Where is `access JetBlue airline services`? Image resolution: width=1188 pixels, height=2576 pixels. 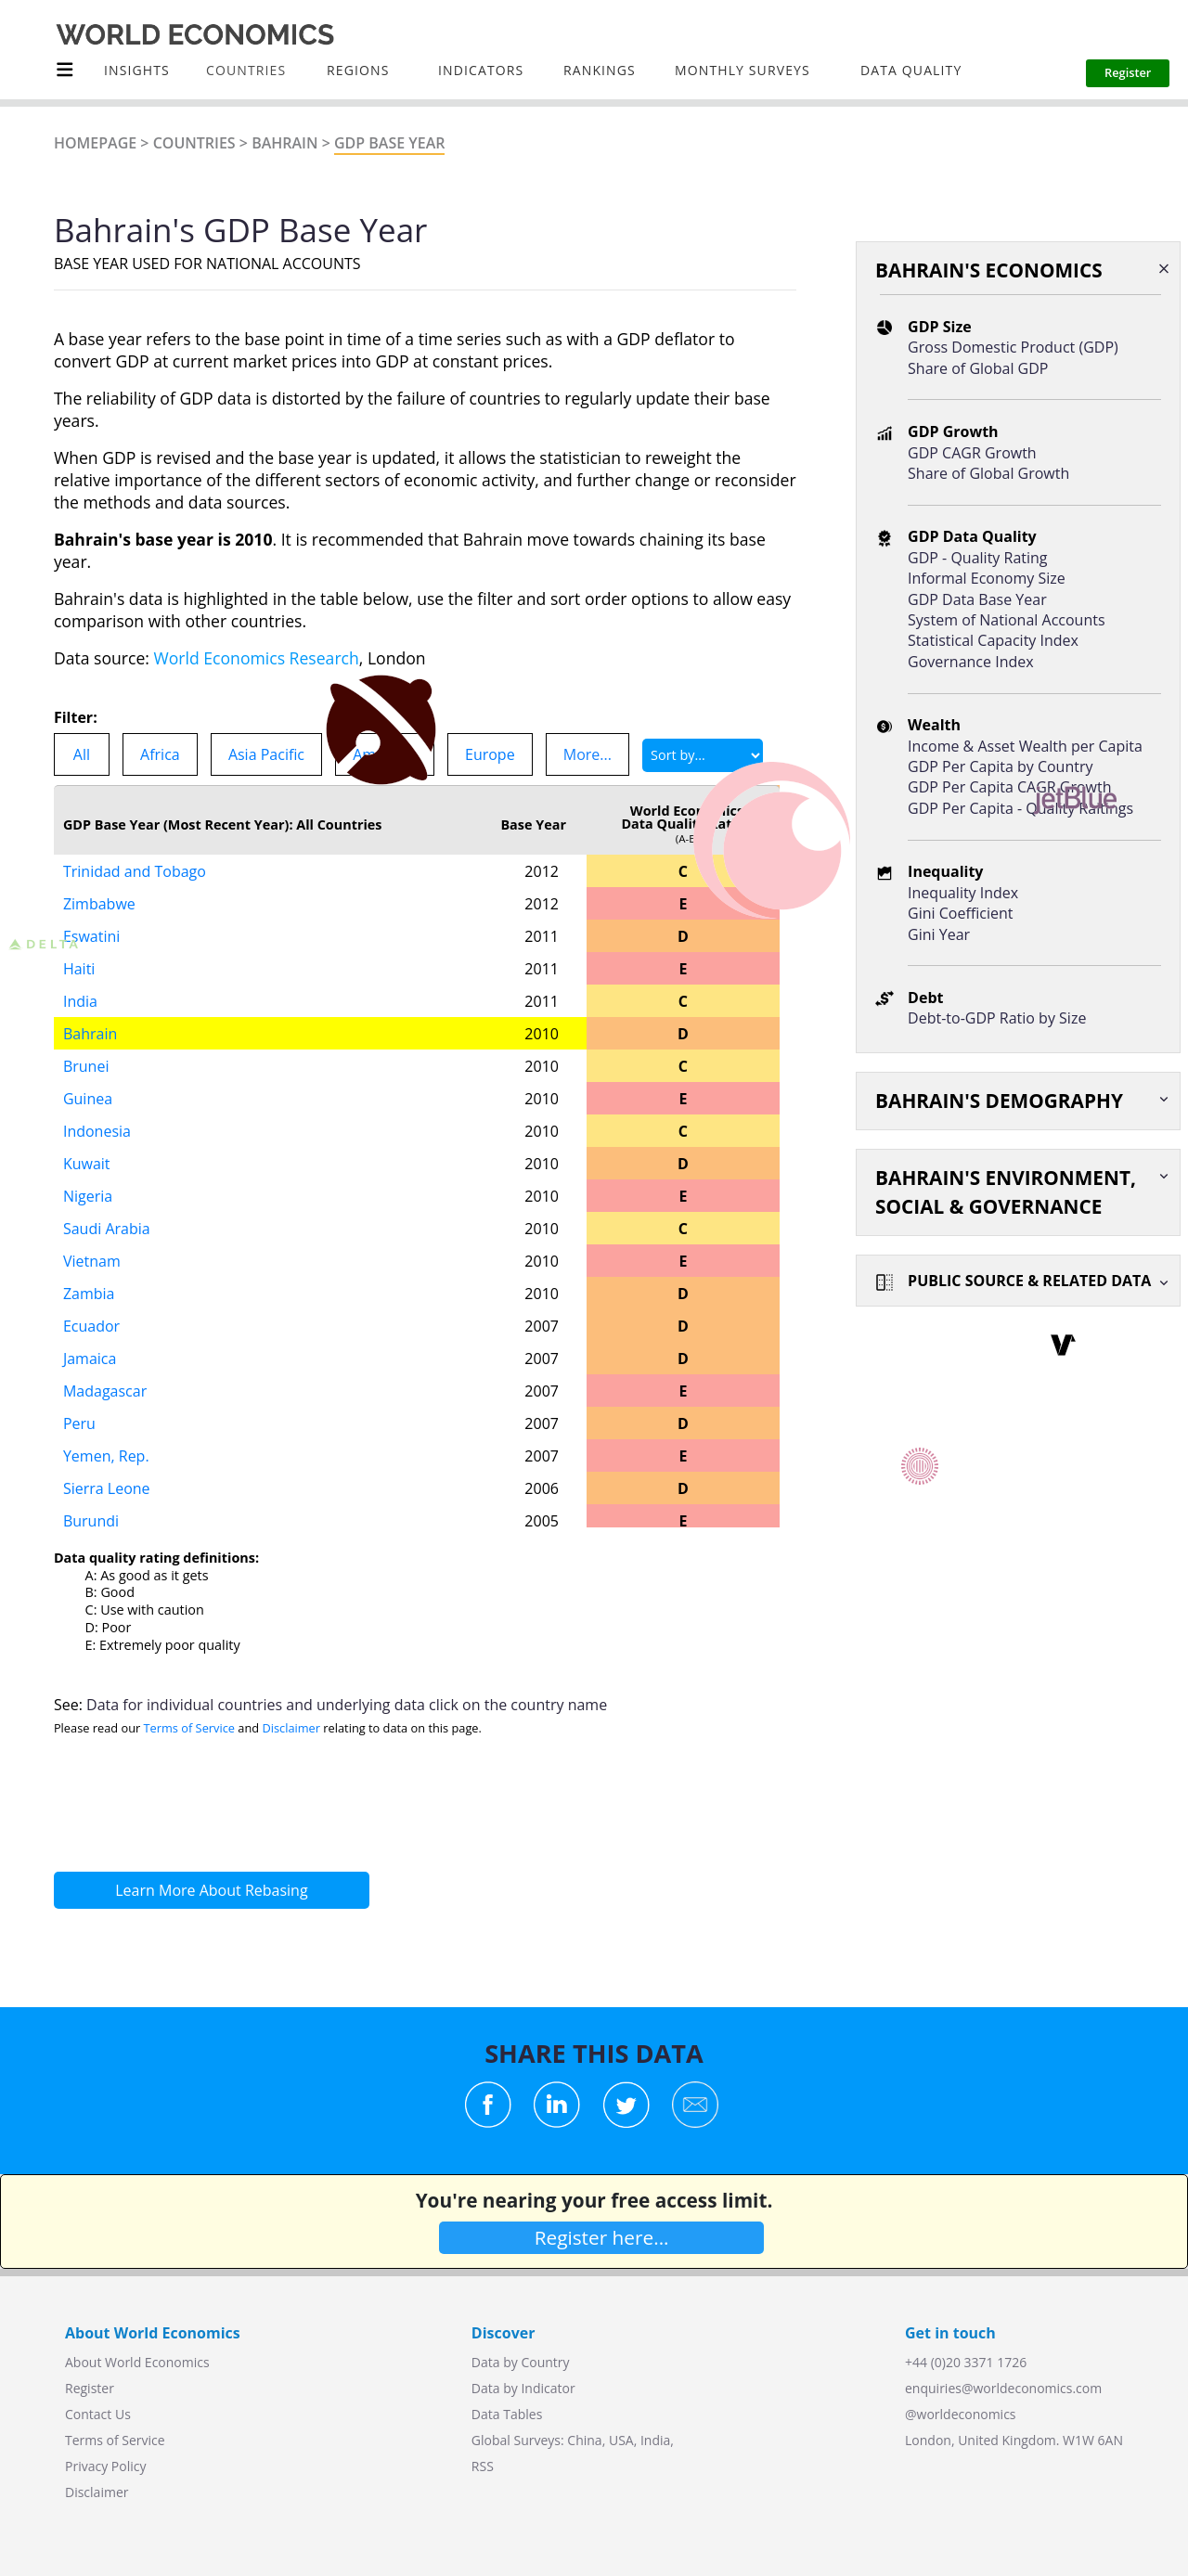 access JetBlue airline services is located at coordinates (1075, 800).